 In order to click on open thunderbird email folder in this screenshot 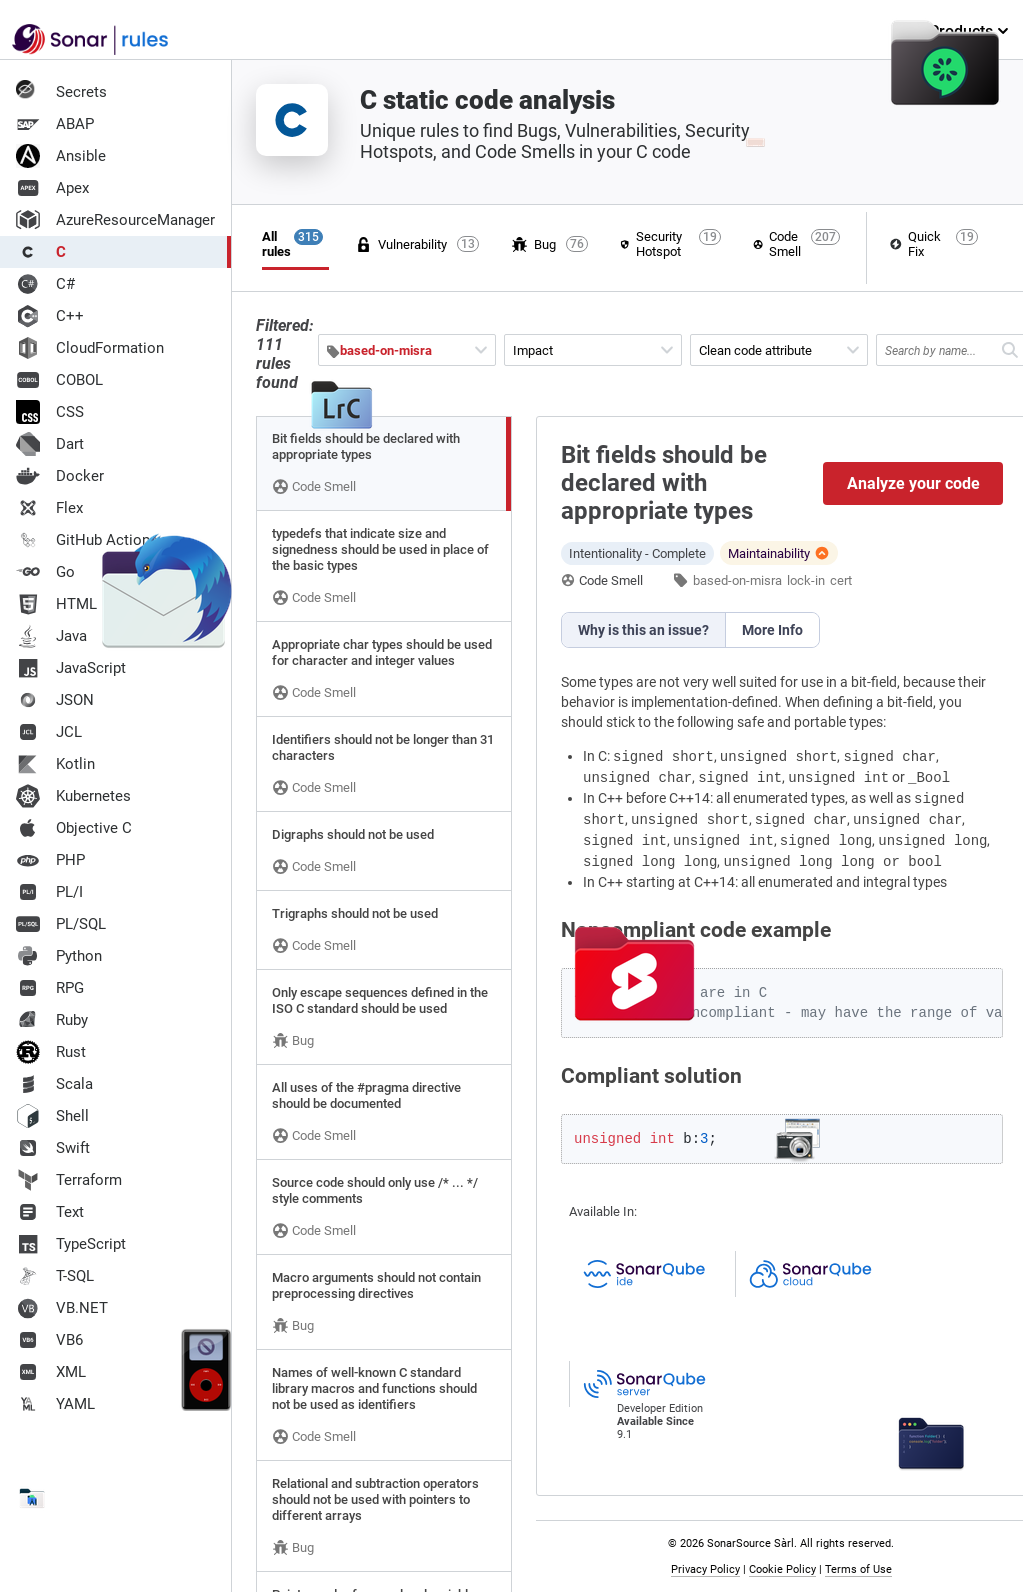, I will do `click(163, 603)`.